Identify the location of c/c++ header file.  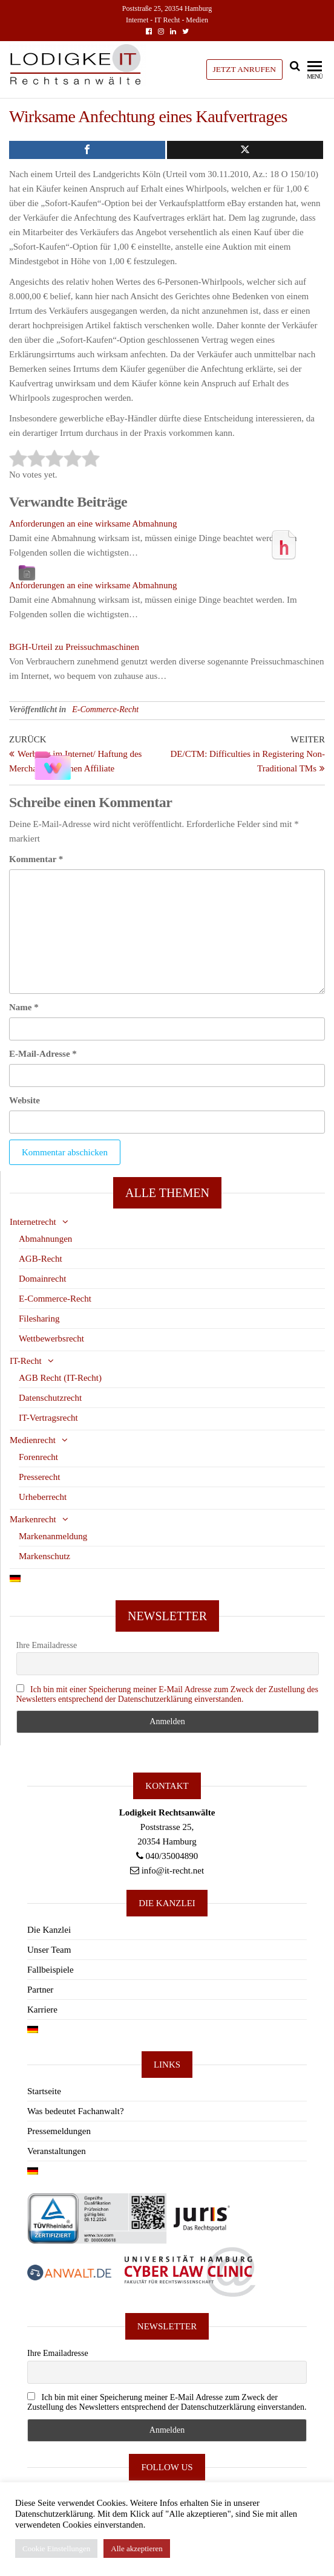
(284, 545).